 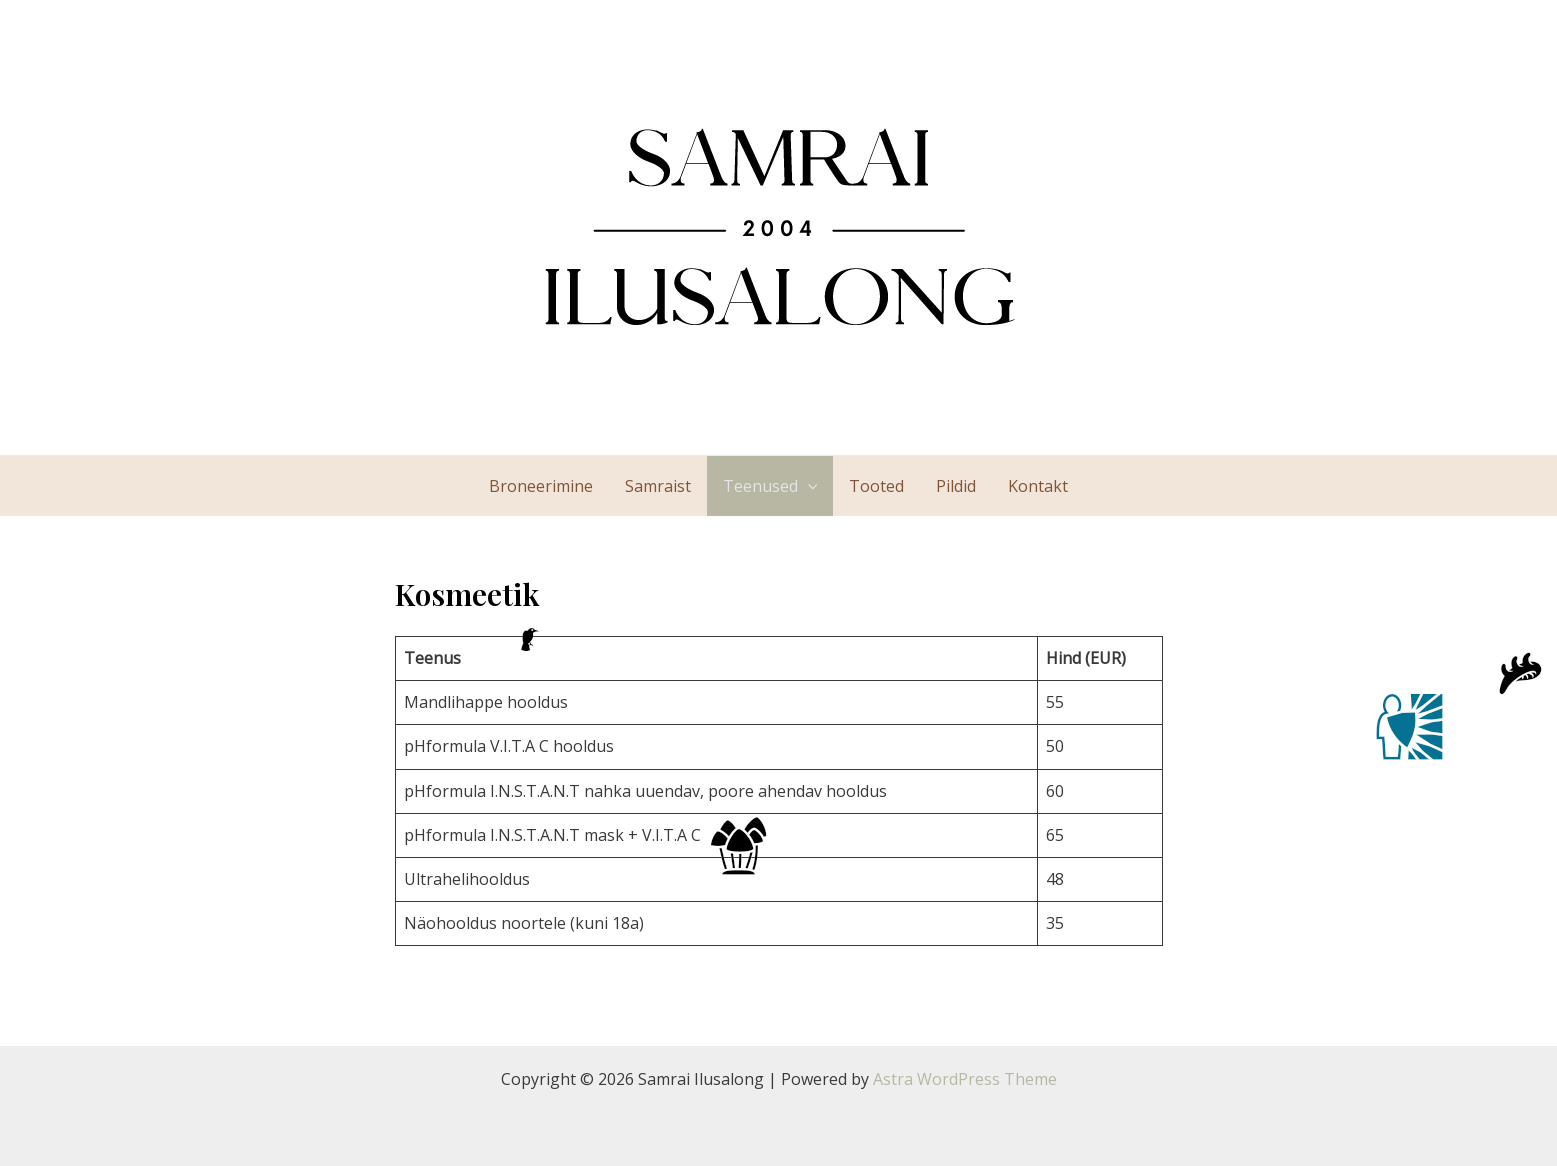 What do you see at coordinates (527, 639) in the screenshot?
I see `raven or crow icon for a messaging or mail feature` at bounding box center [527, 639].